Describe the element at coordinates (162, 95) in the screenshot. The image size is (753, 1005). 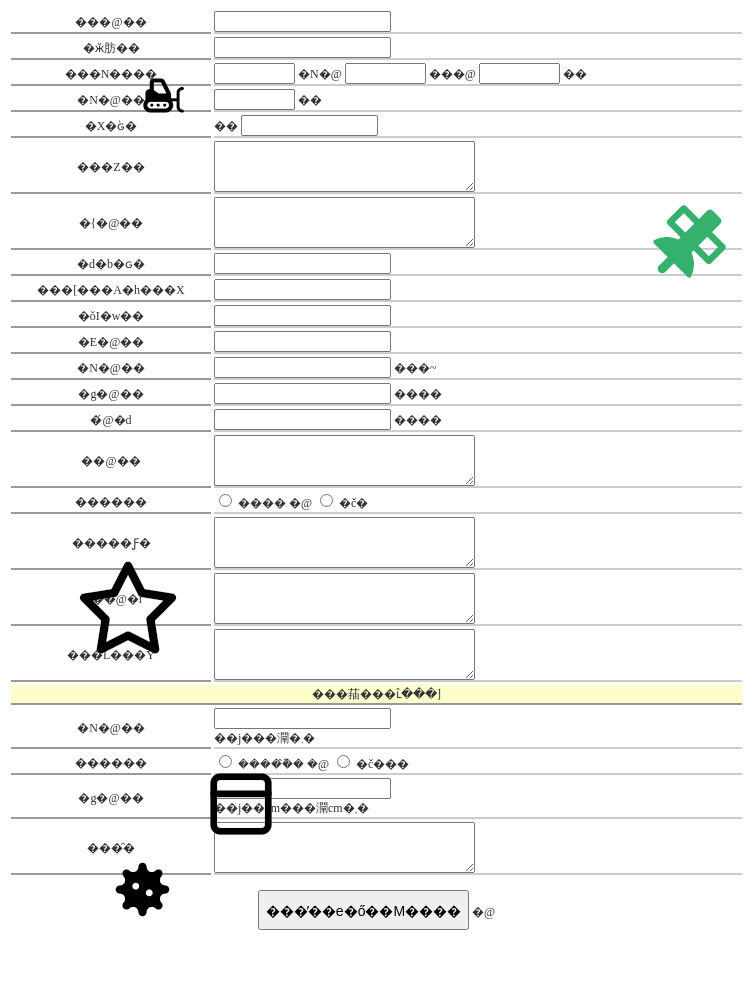
I see `indicates snow removal services active` at that location.